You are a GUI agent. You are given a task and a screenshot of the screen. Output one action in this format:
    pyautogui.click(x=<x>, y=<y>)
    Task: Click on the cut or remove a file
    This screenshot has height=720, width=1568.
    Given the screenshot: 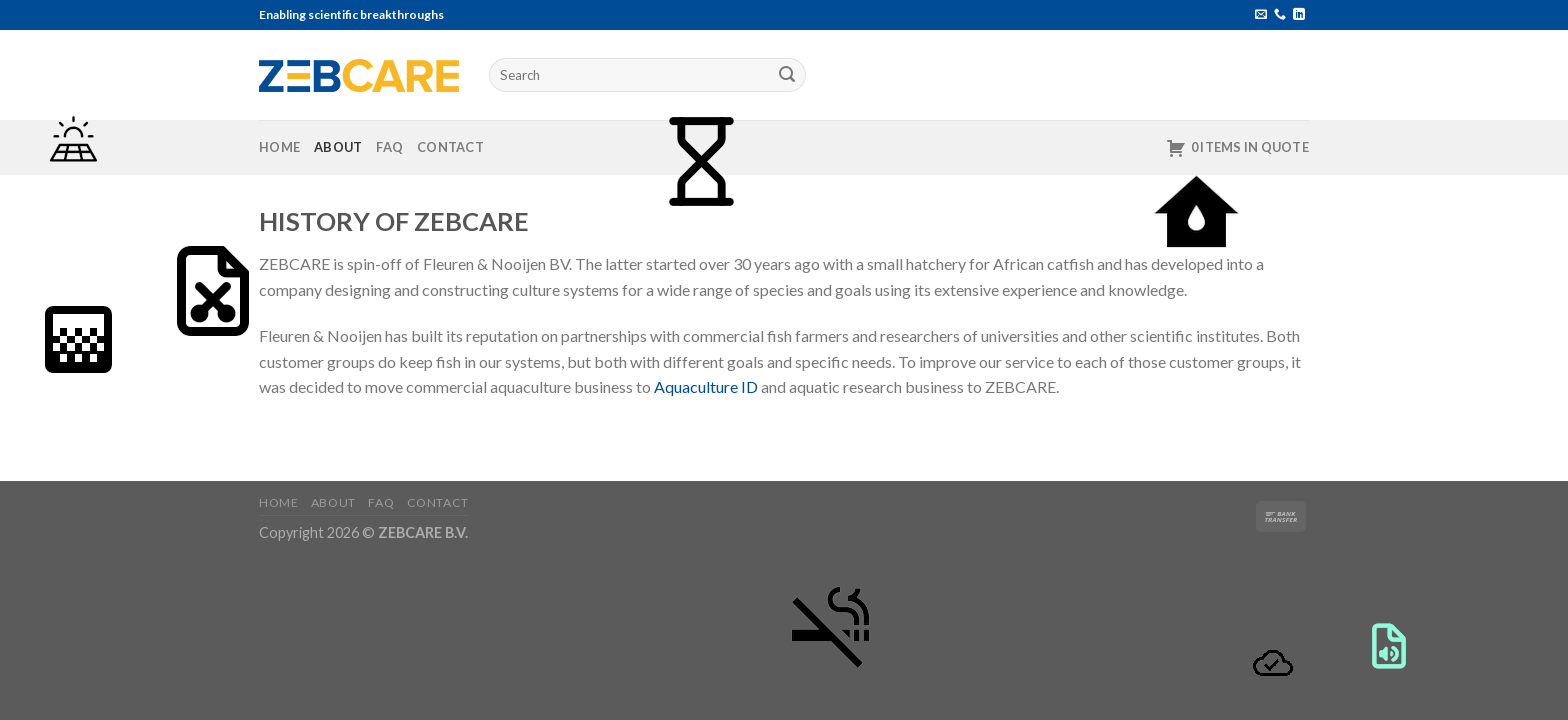 What is the action you would take?
    pyautogui.click(x=213, y=291)
    